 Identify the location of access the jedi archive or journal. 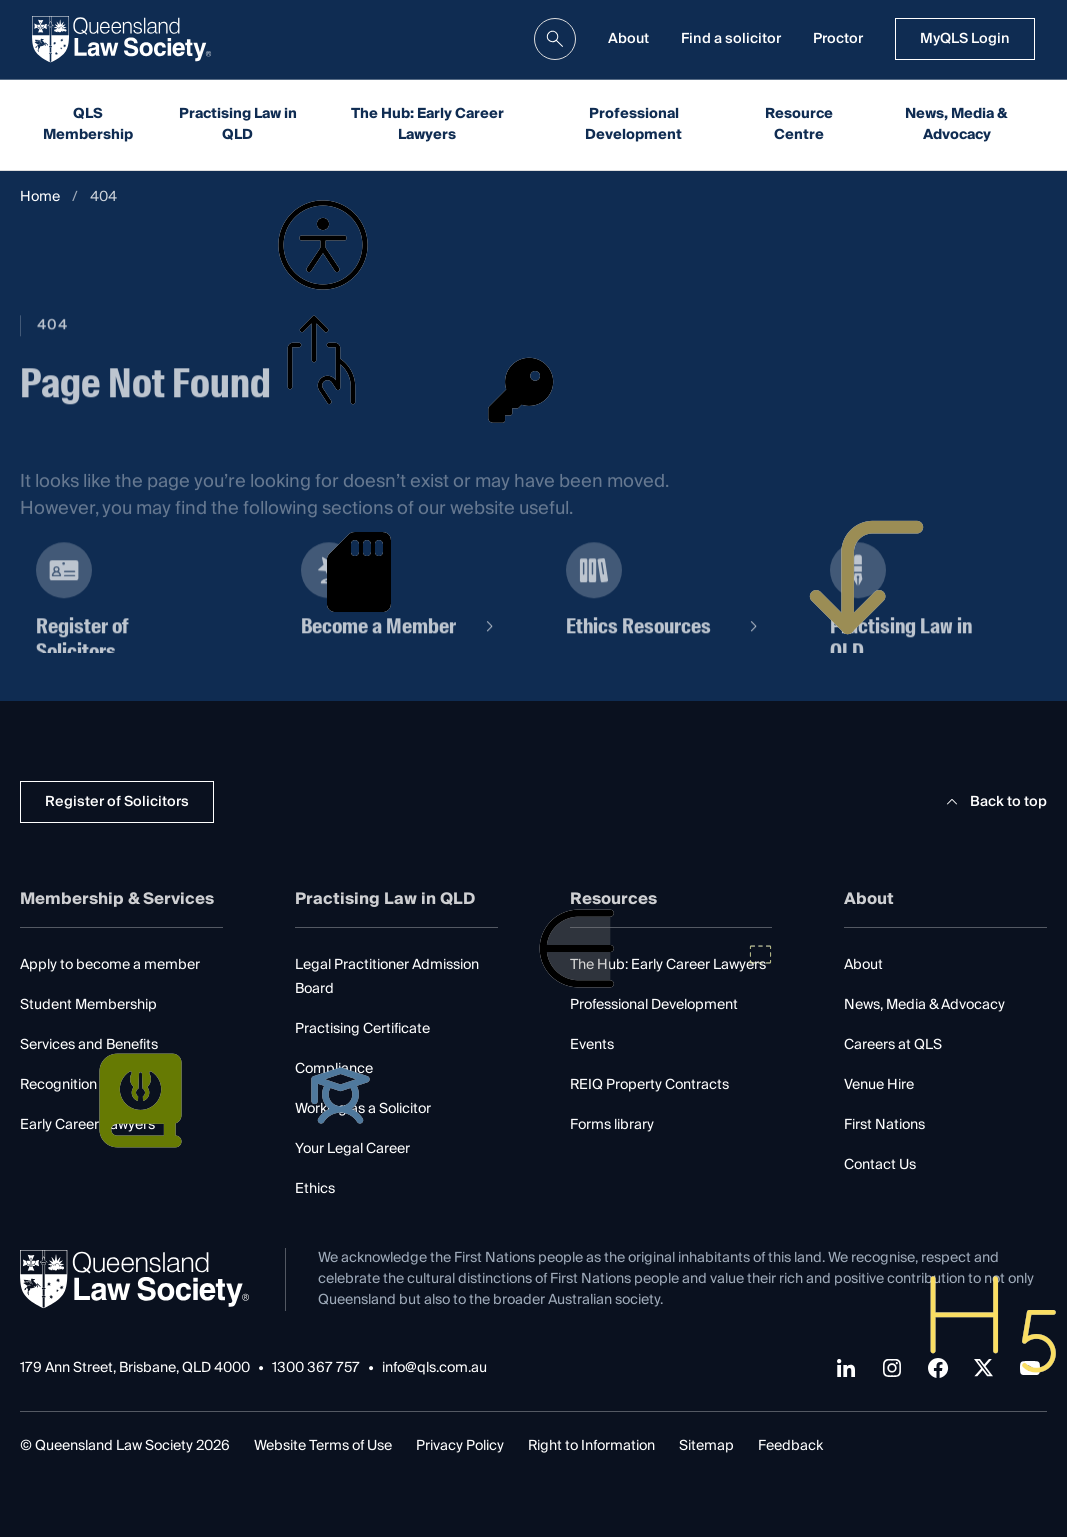
(140, 1100).